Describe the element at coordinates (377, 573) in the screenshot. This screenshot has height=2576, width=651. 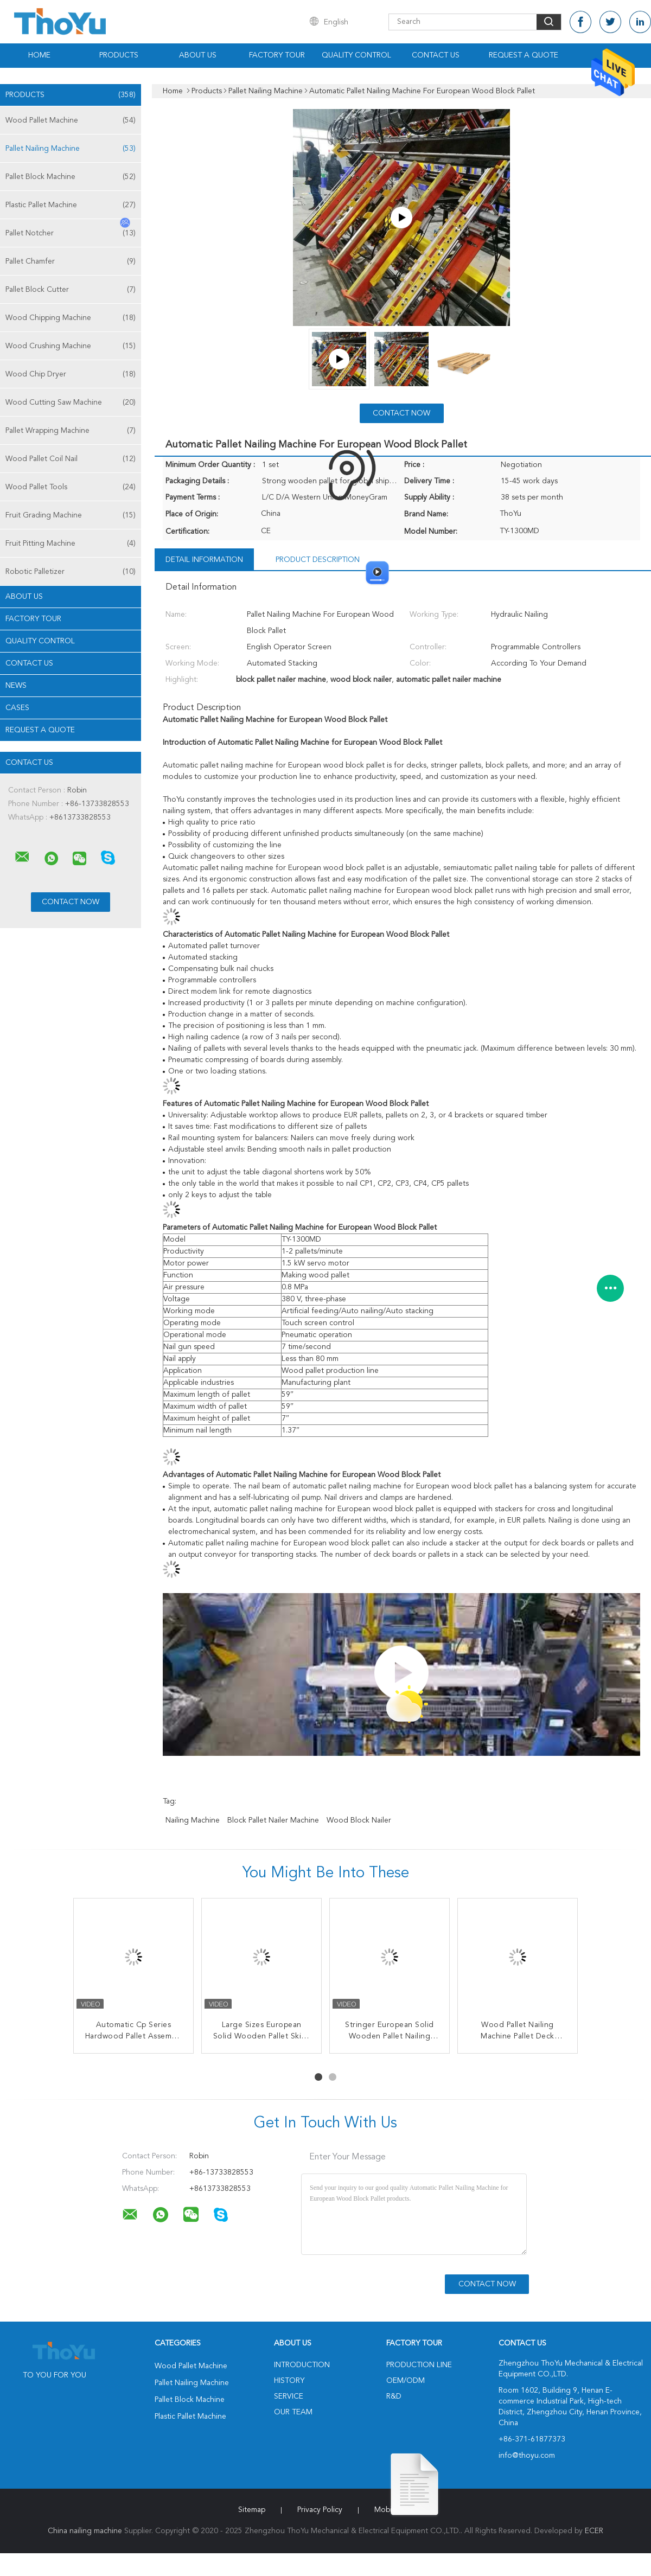
I see `open multimedia playback settings` at that location.